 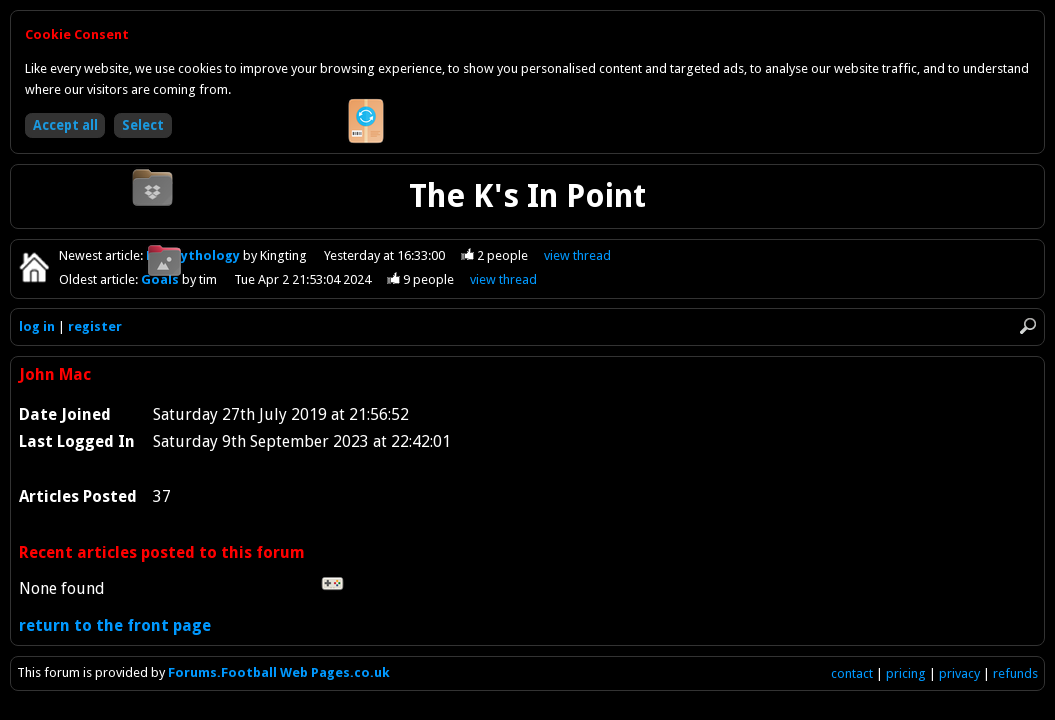 What do you see at coordinates (152, 187) in the screenshot?
I see `open dropbox synced folder` at bounding box center [152, 187].